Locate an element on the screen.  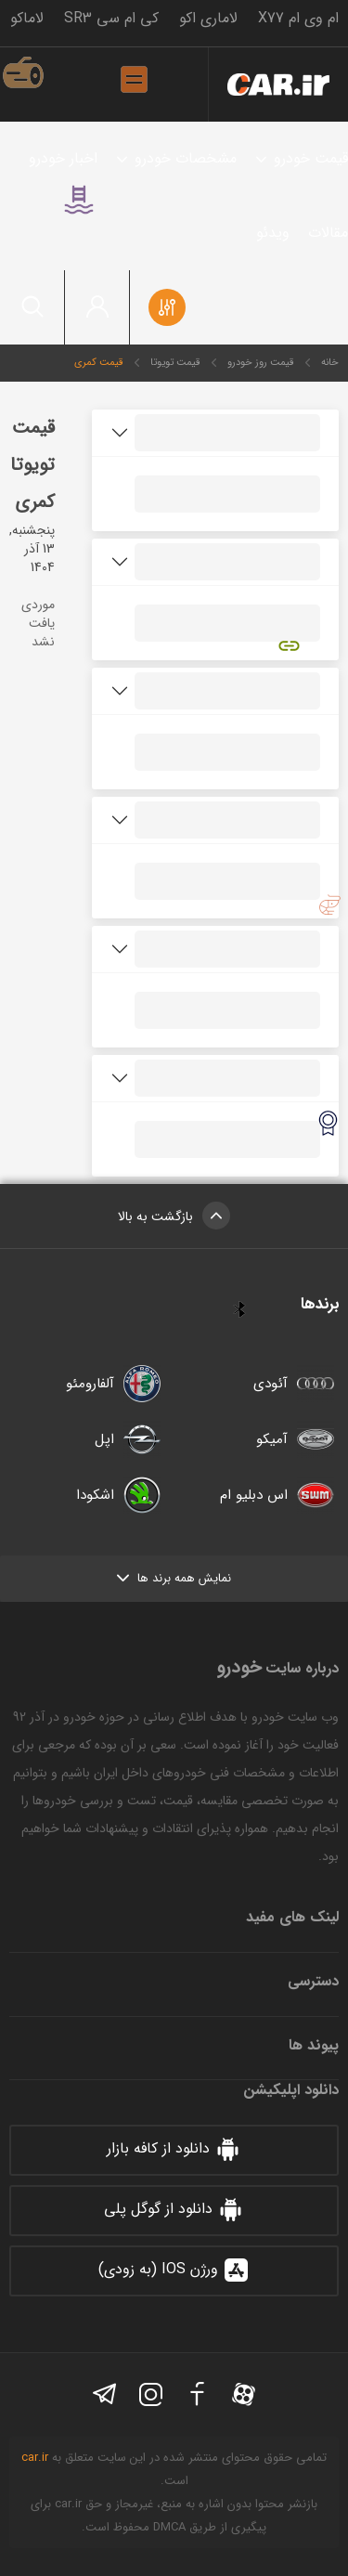
view system logs or activity history is located at coordinates (23, 74).